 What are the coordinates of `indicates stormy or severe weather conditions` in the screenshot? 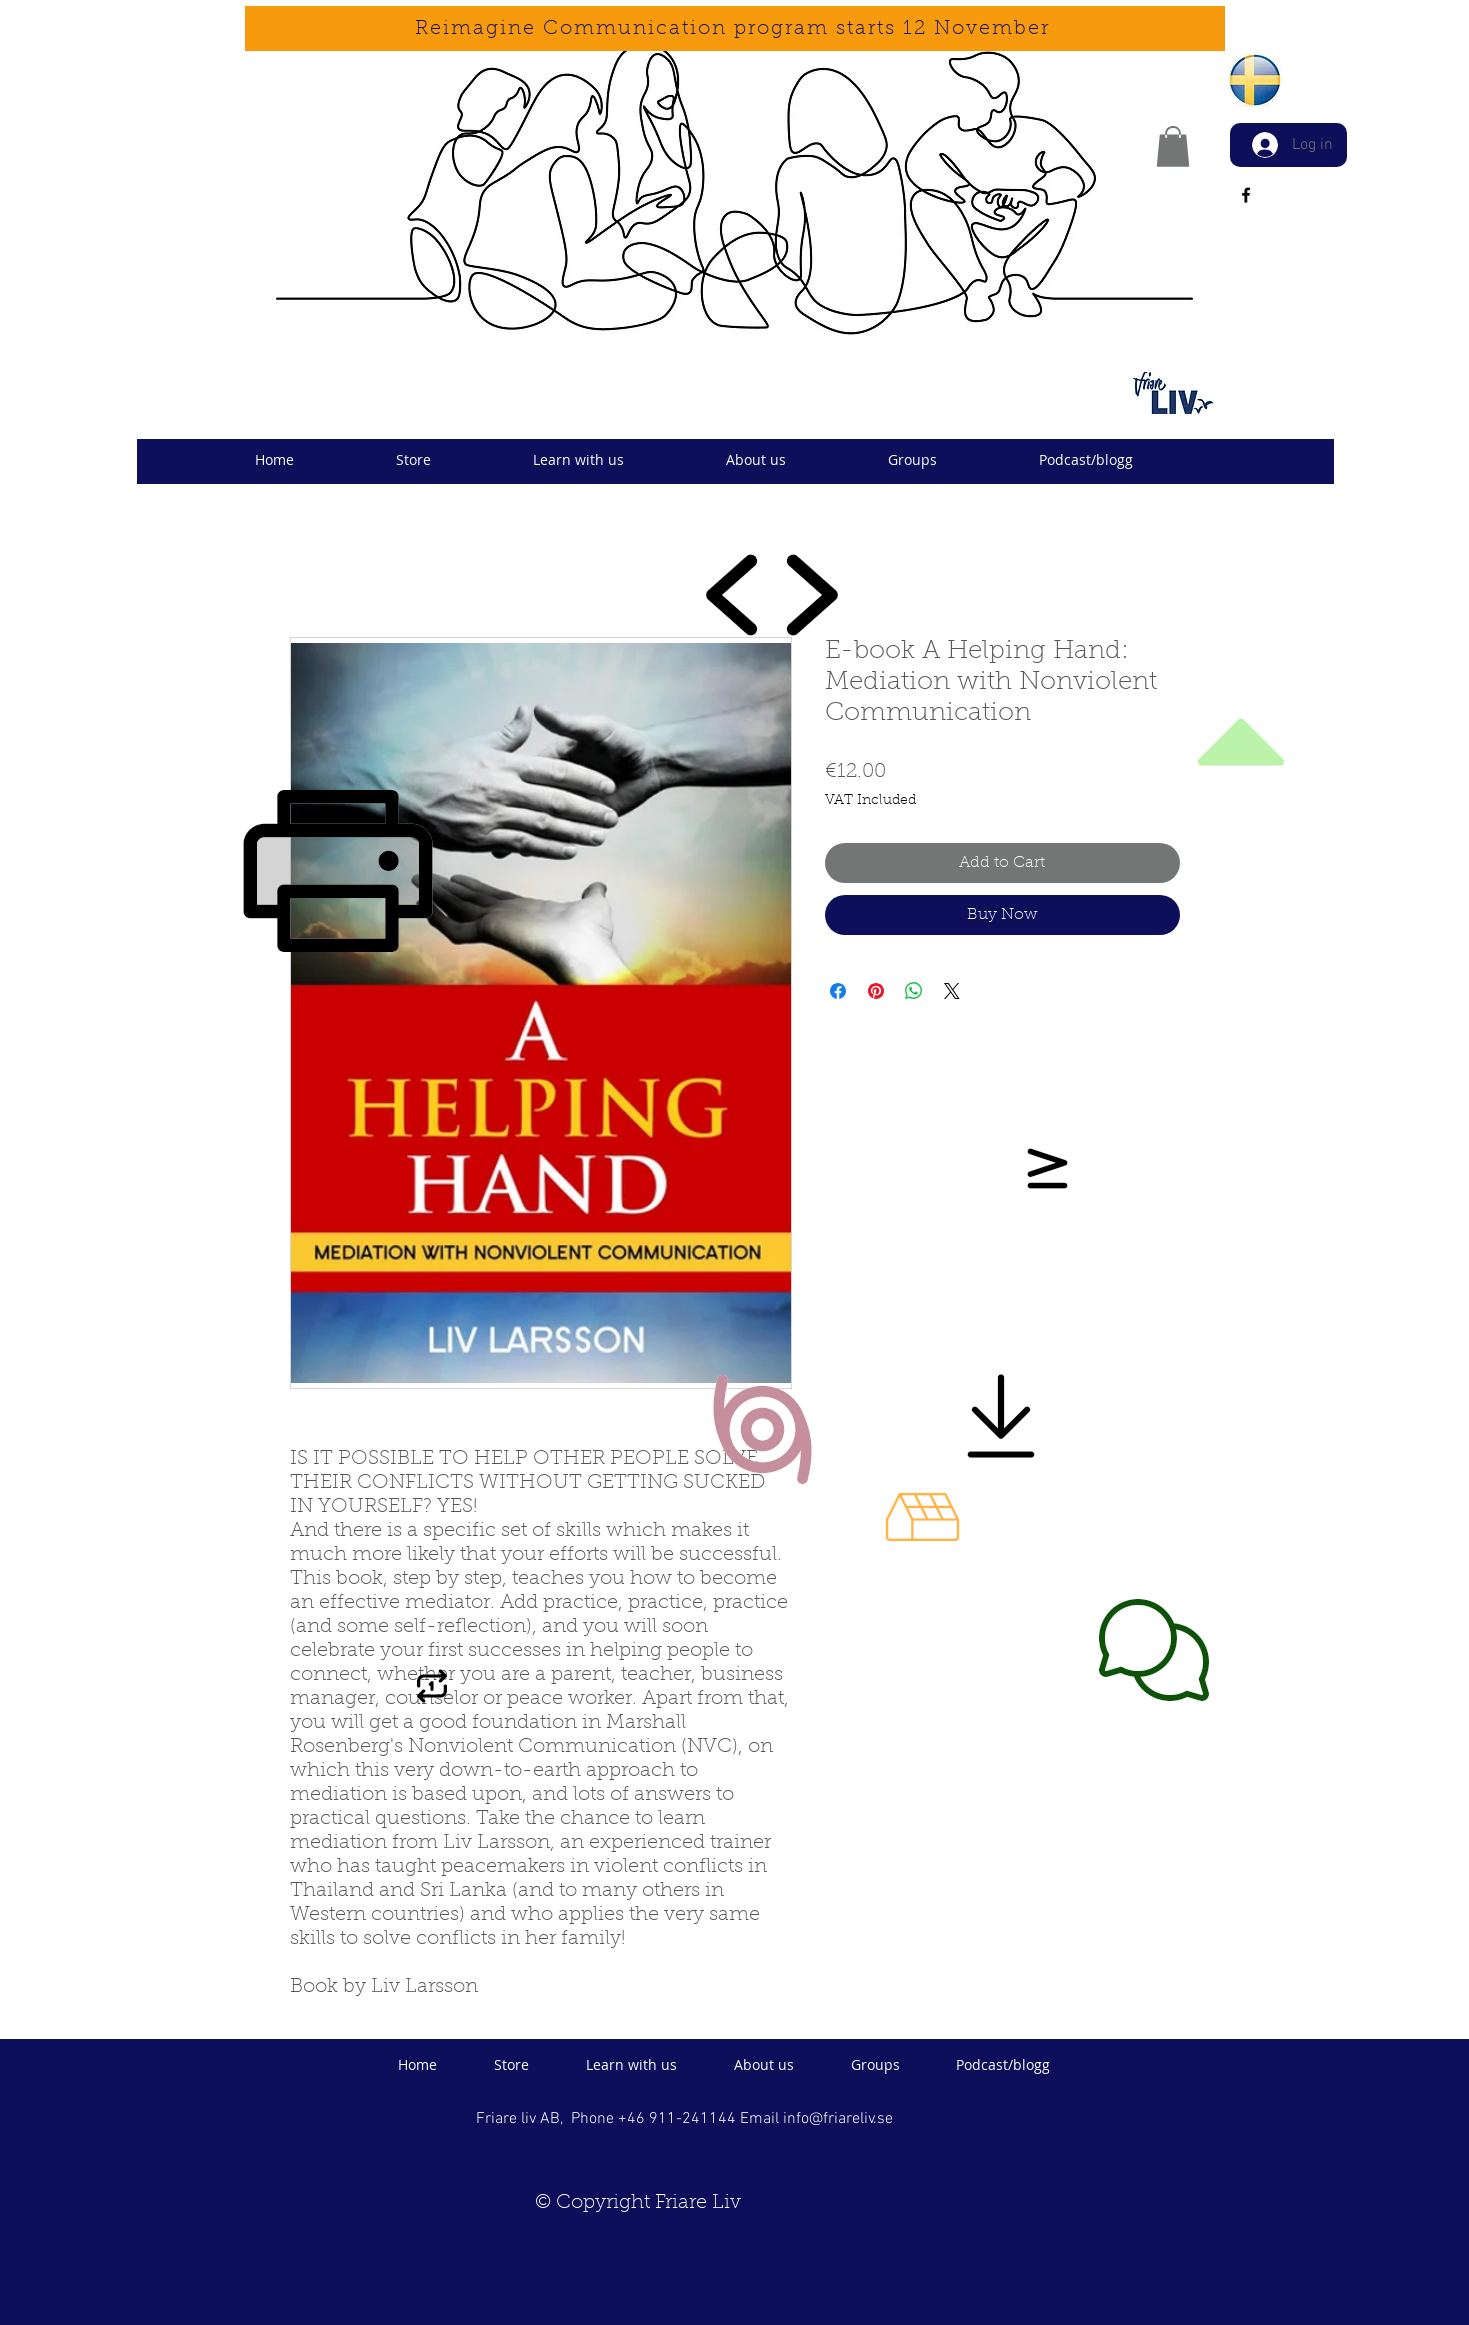 It's located at (762, 1429).